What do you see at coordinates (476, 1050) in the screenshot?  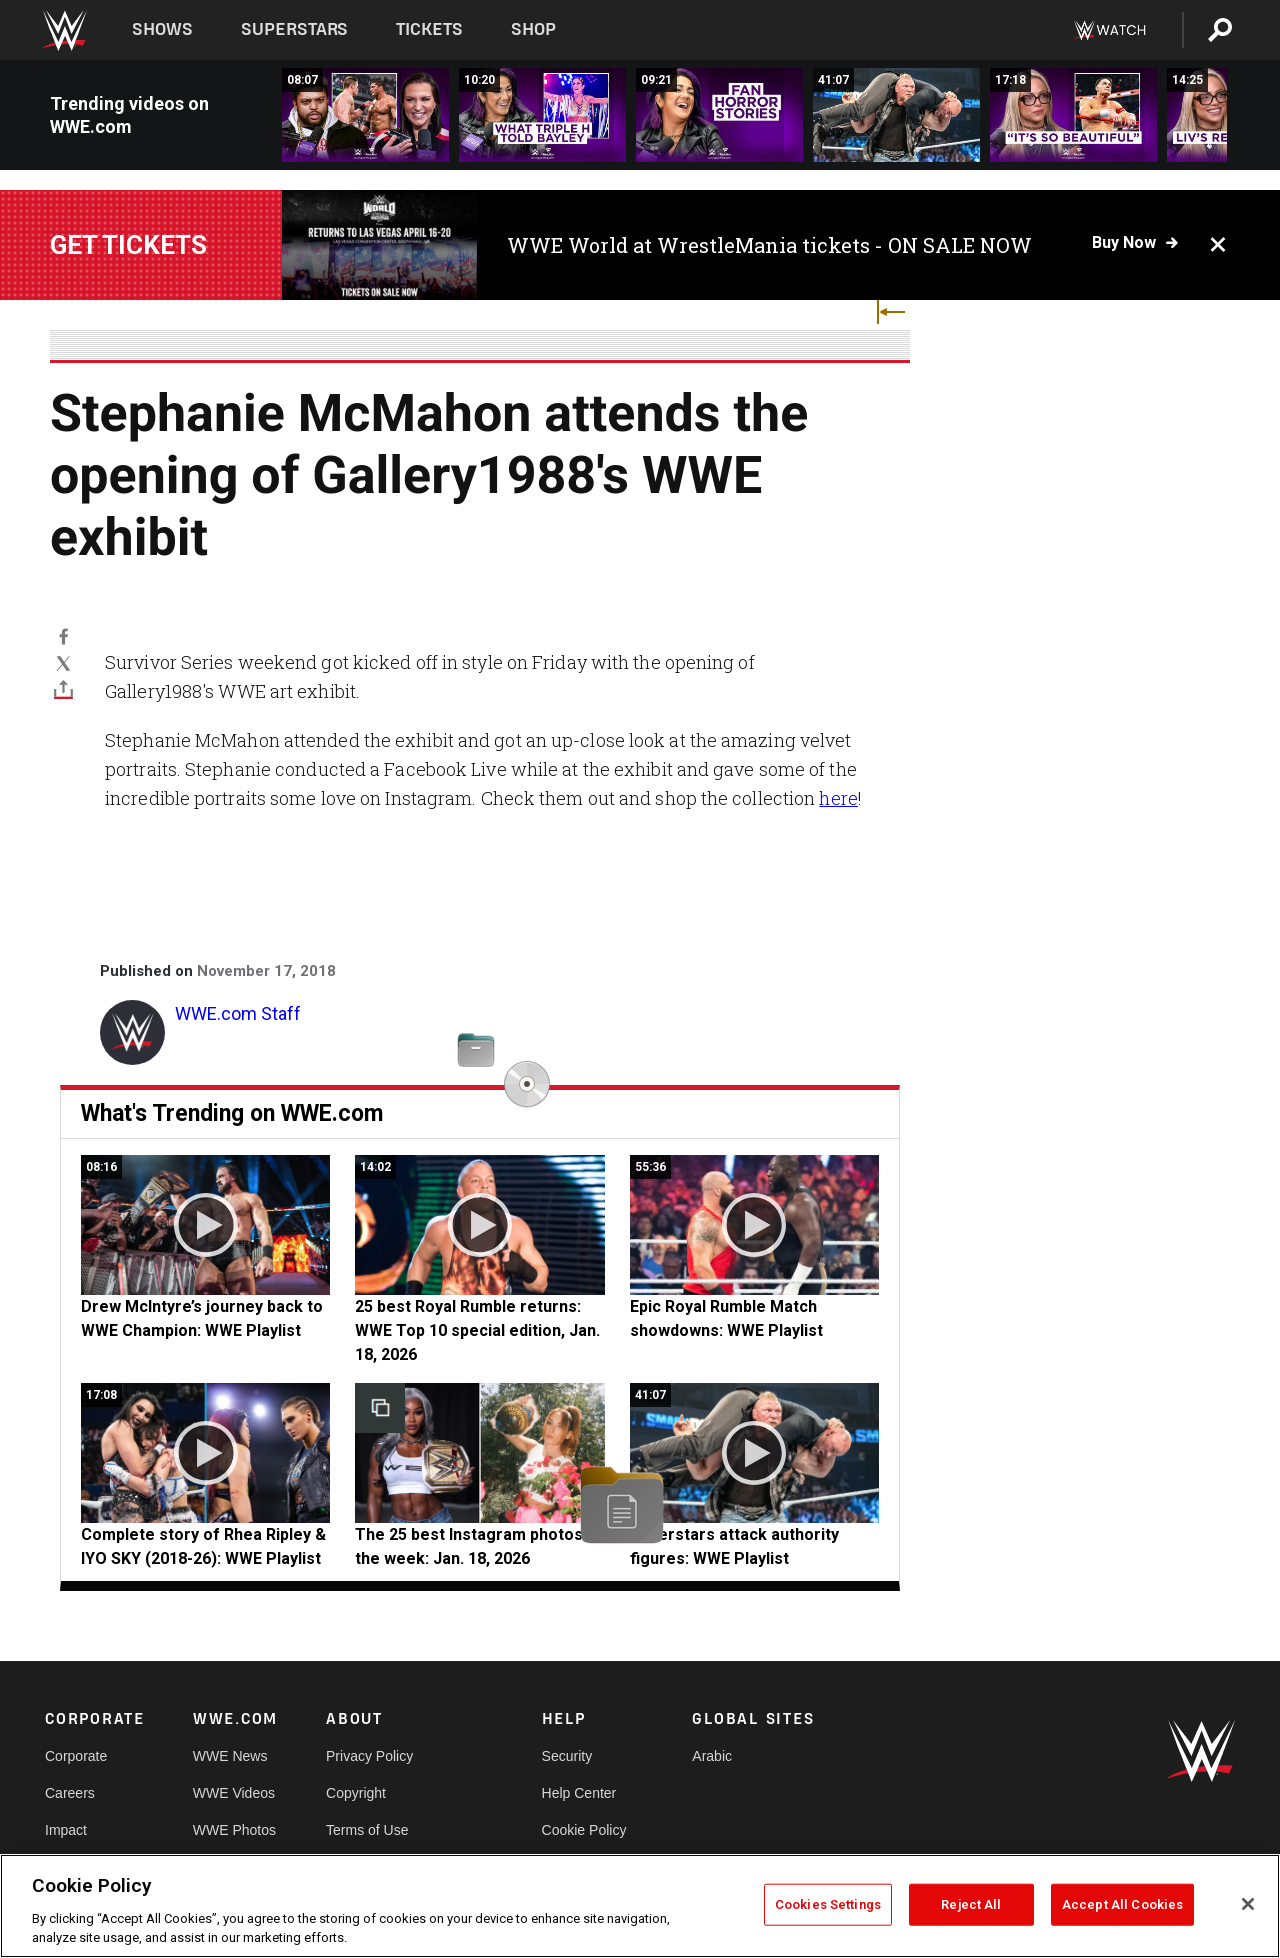 I see `open the file manager application` at bounding box center [476, 1050].